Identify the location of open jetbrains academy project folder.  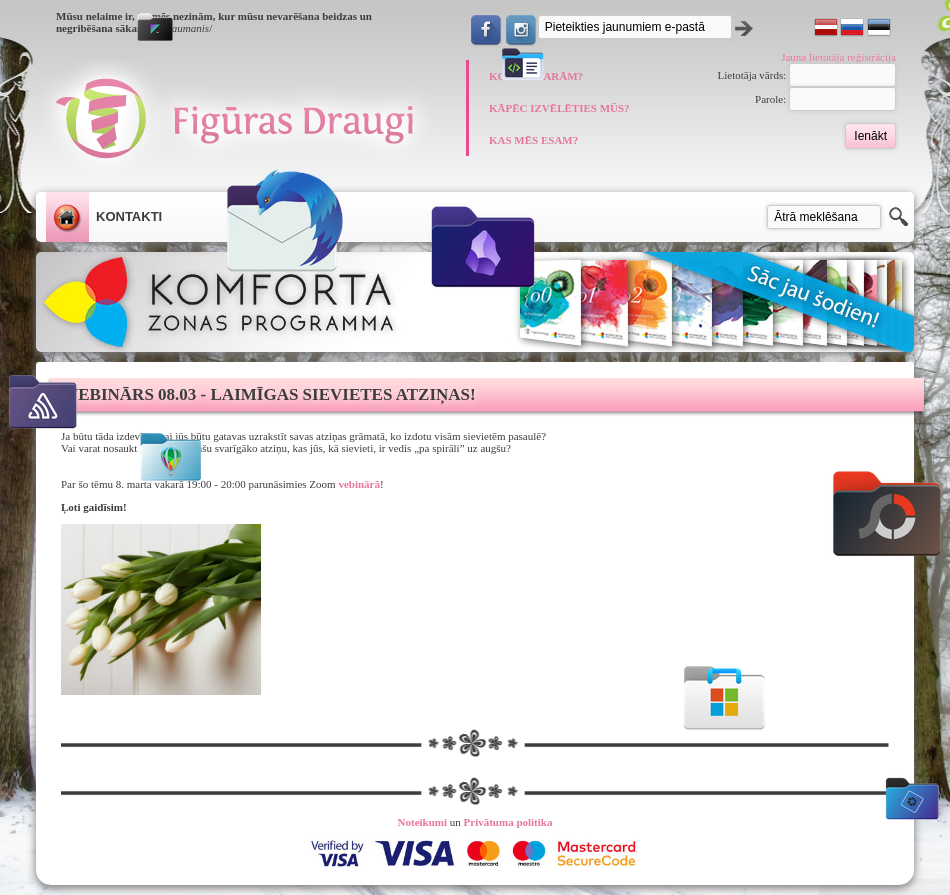
(155, 28).